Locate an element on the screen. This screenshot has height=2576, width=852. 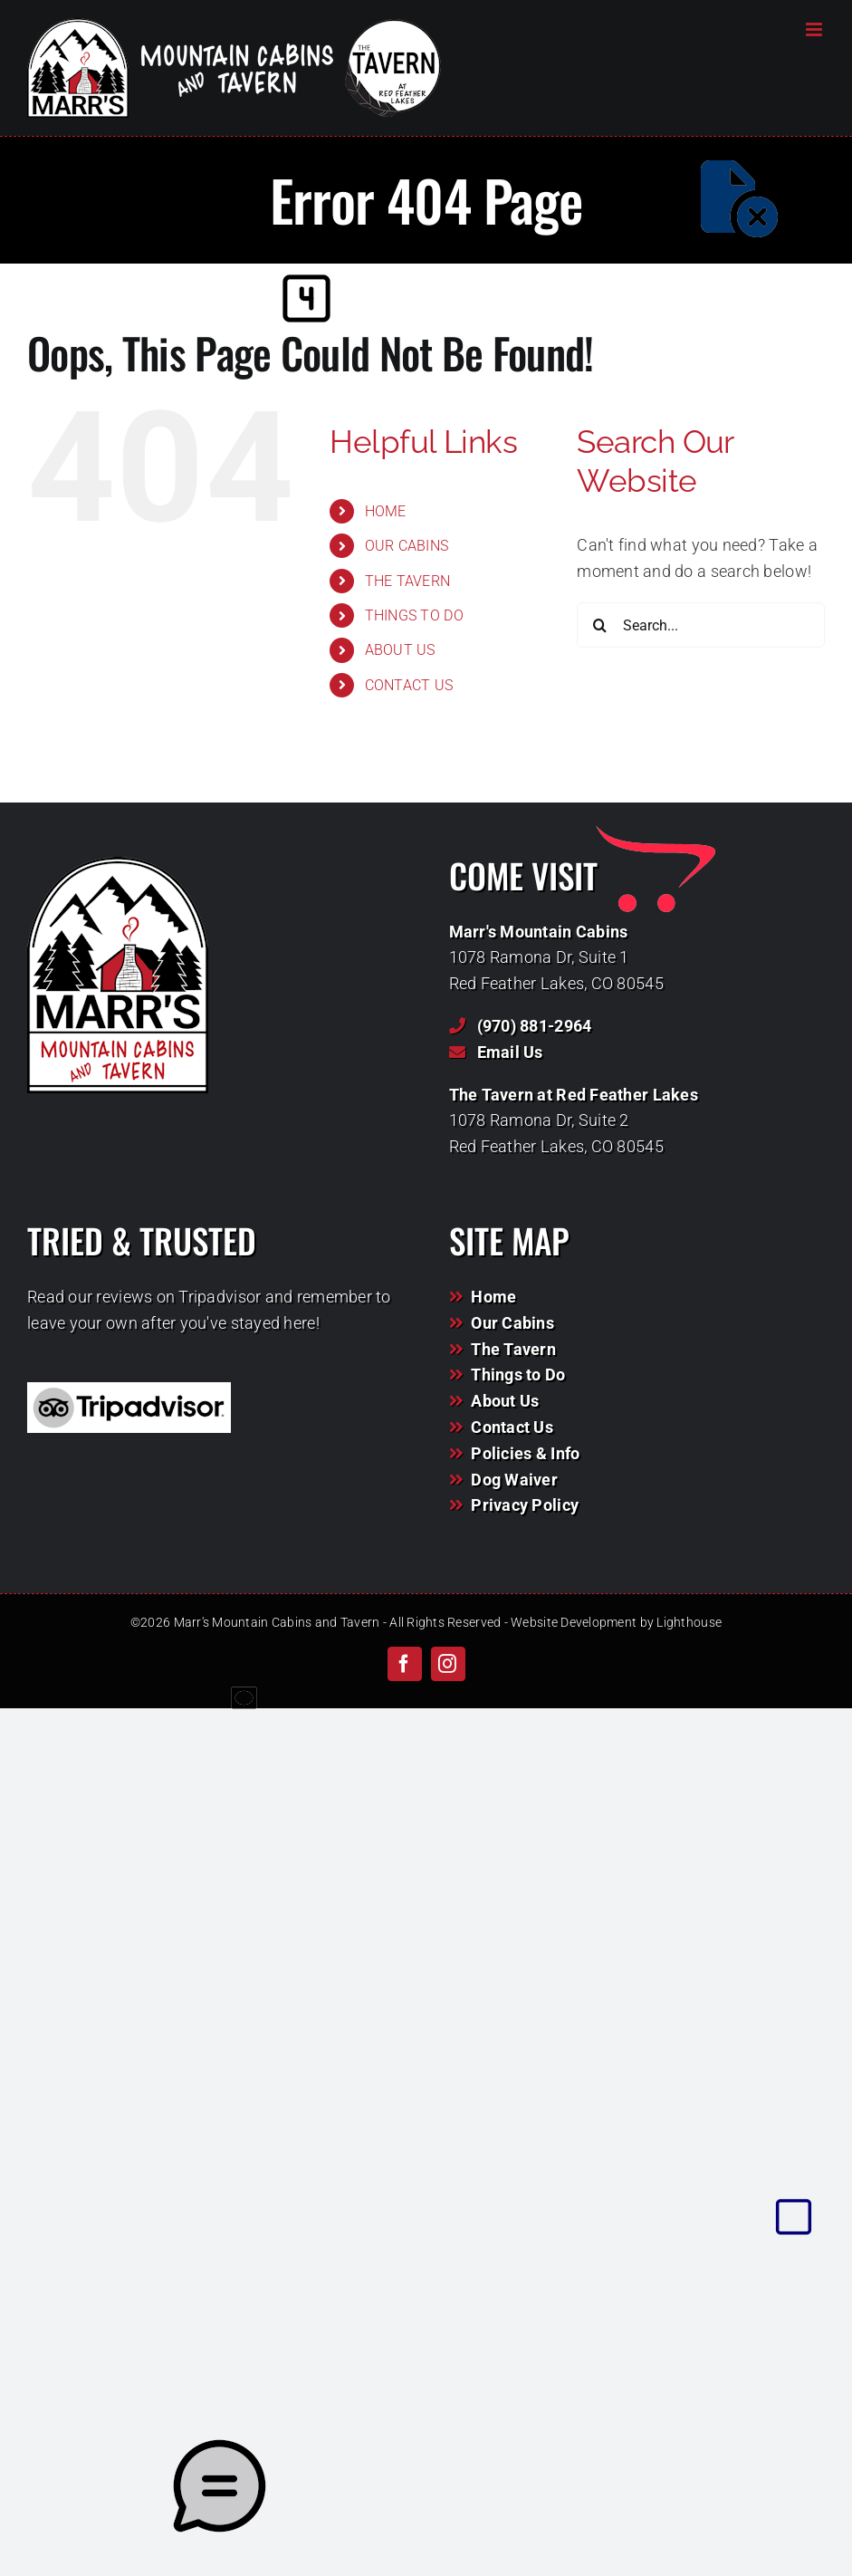
delete or remove a file is located at coordinates (737, 197).